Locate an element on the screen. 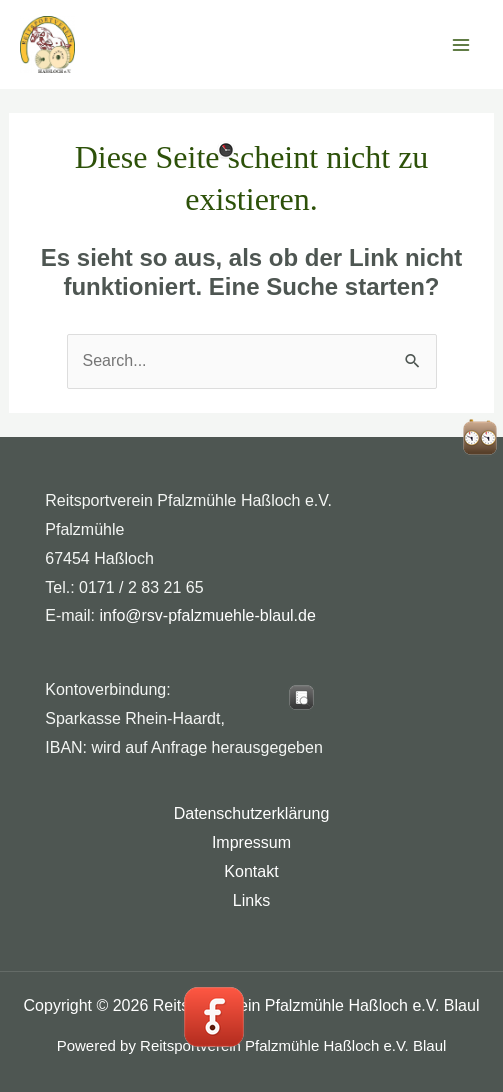 This screenshot has width=503, height=1092. open the chess clock app is located at coordinates (480, 438).